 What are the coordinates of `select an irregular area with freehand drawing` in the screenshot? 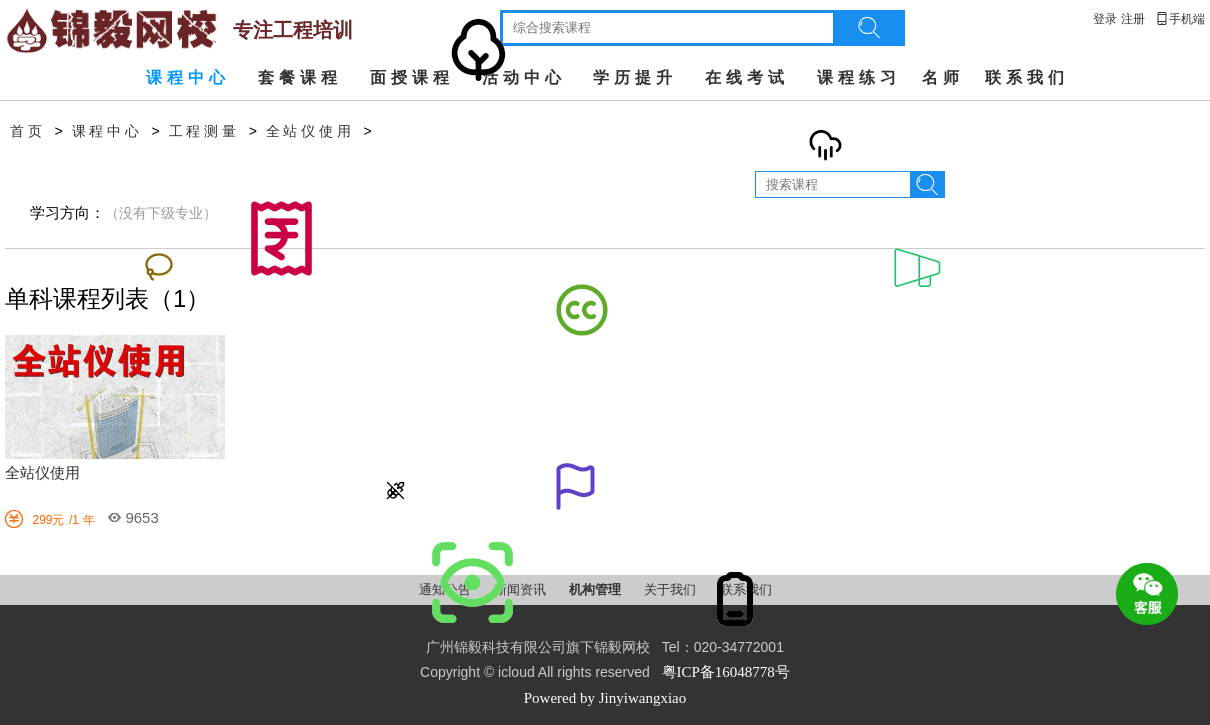 It's located at (159, 267).